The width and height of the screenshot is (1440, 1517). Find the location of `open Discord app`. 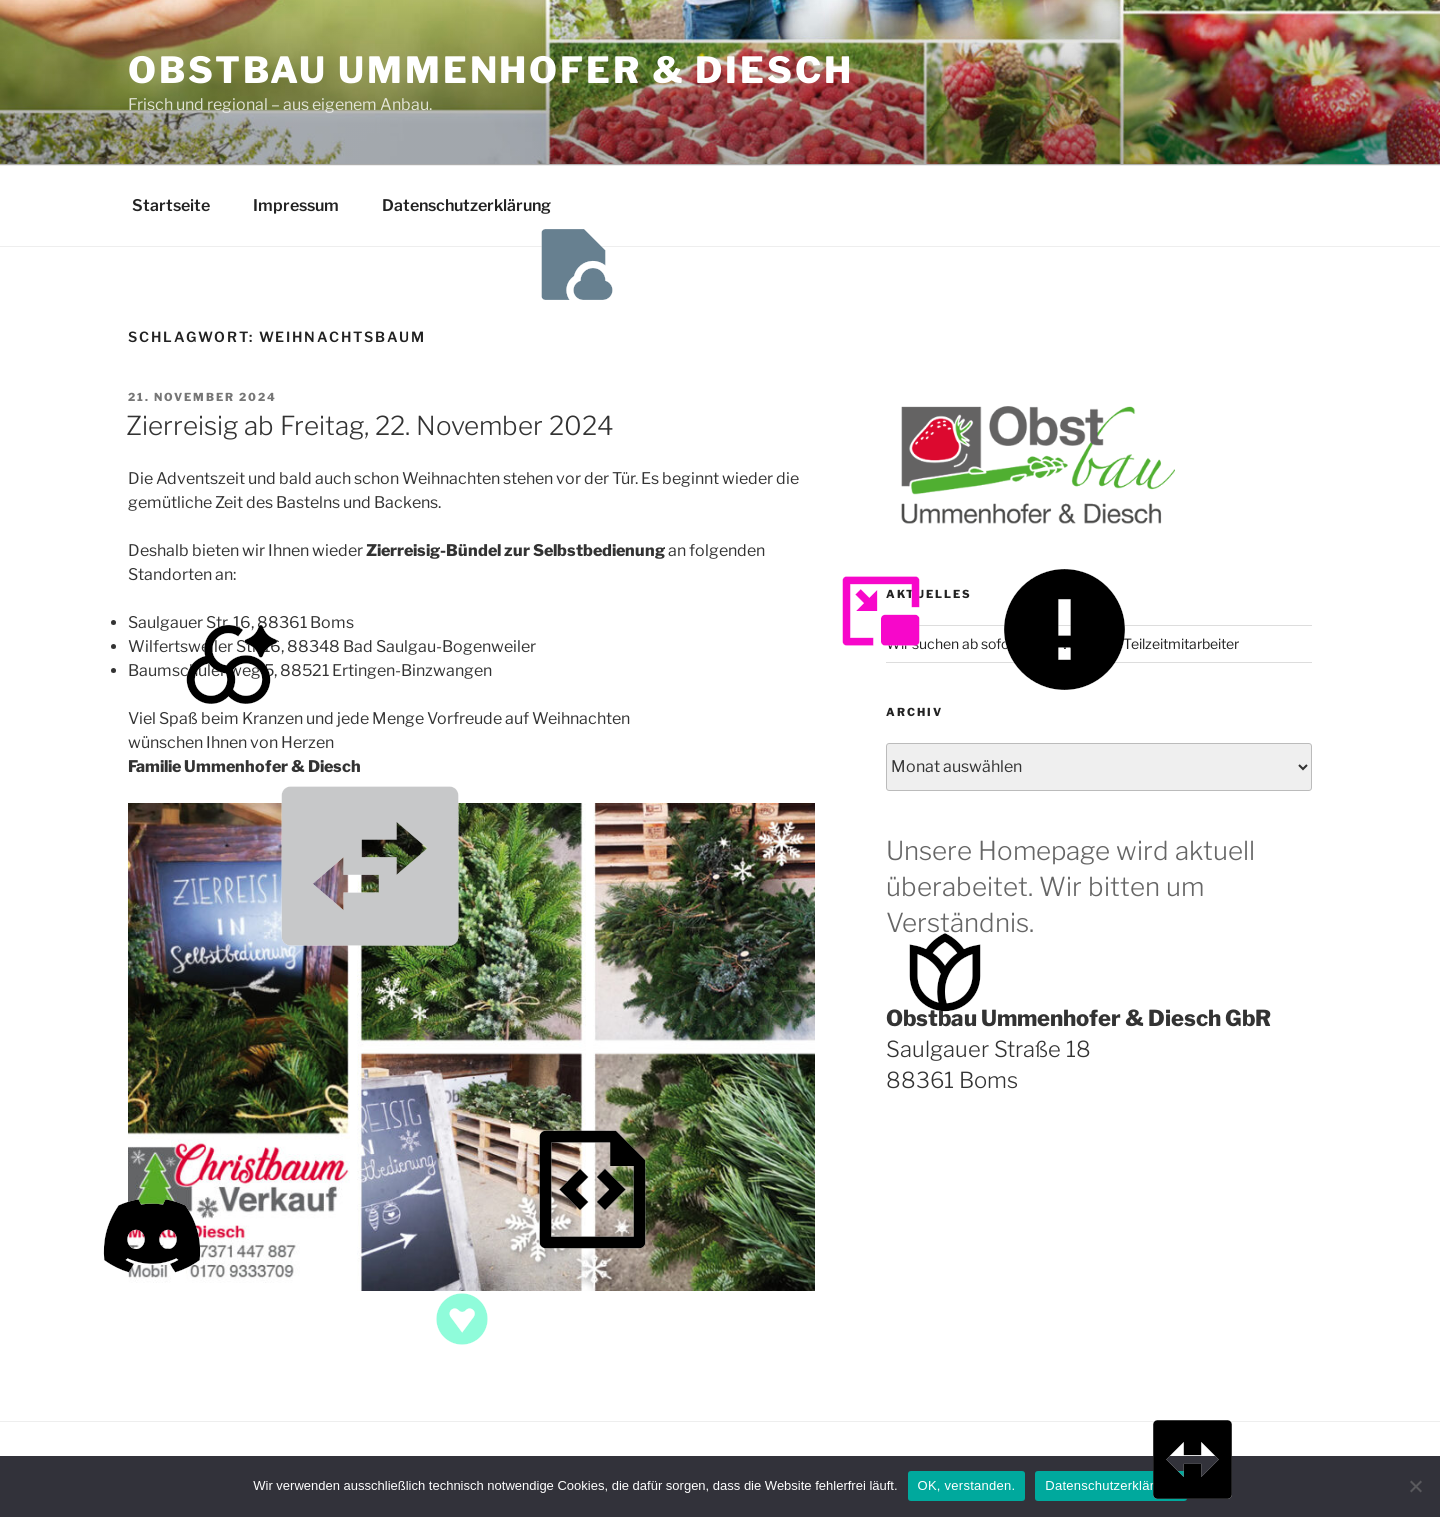

open Discord app is located at coordinates (152, 1236).